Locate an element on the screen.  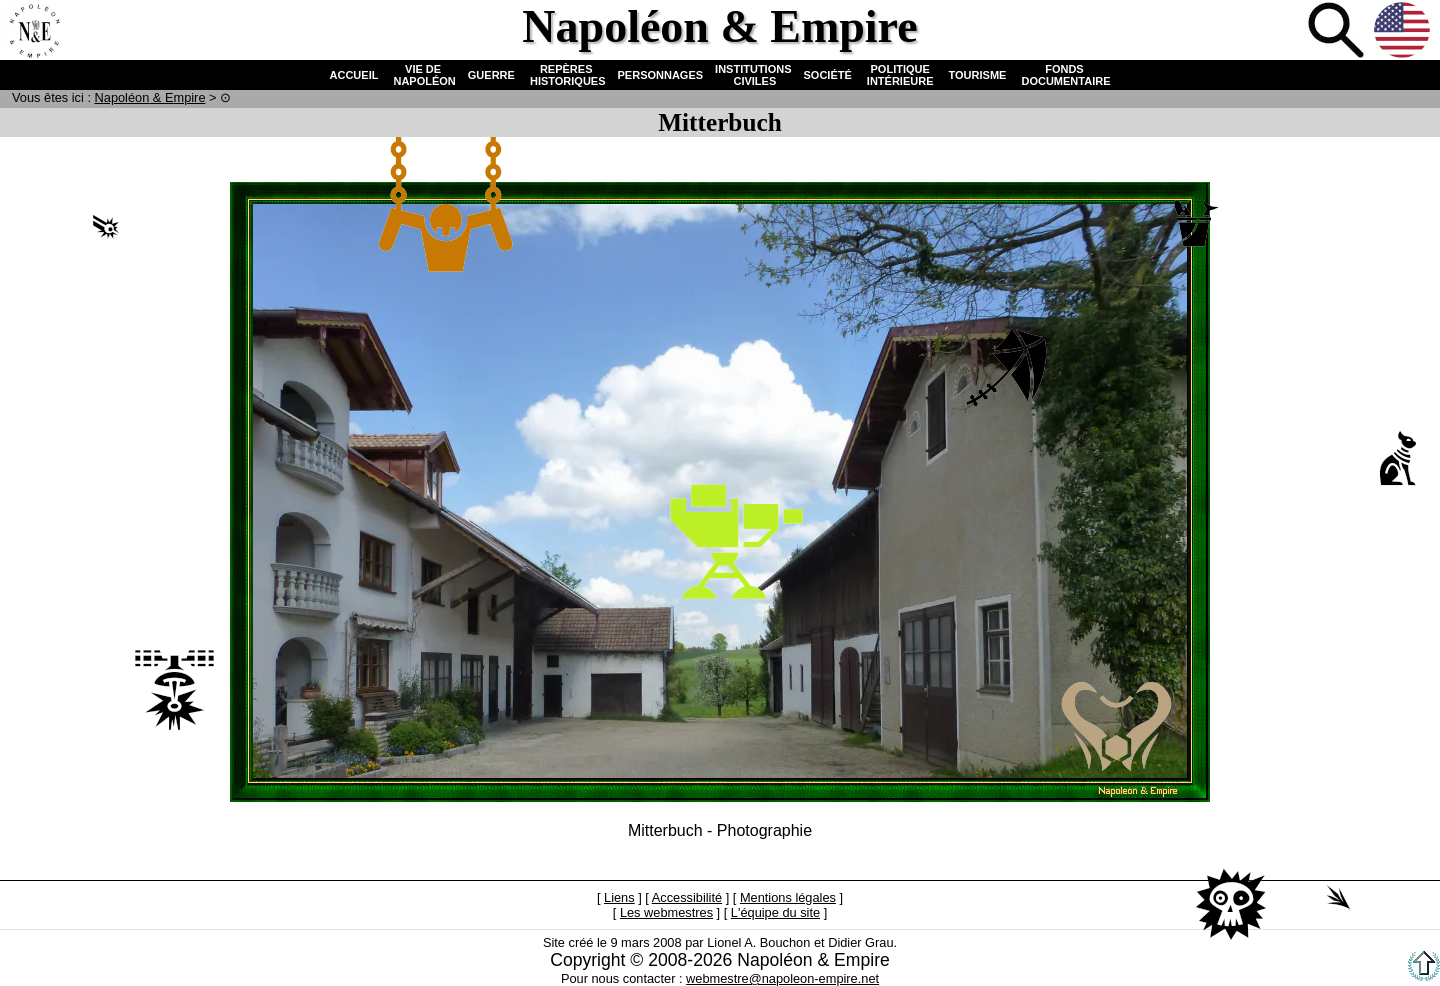
view your fishing inventory or catch is located at coordinates (1194, 223).